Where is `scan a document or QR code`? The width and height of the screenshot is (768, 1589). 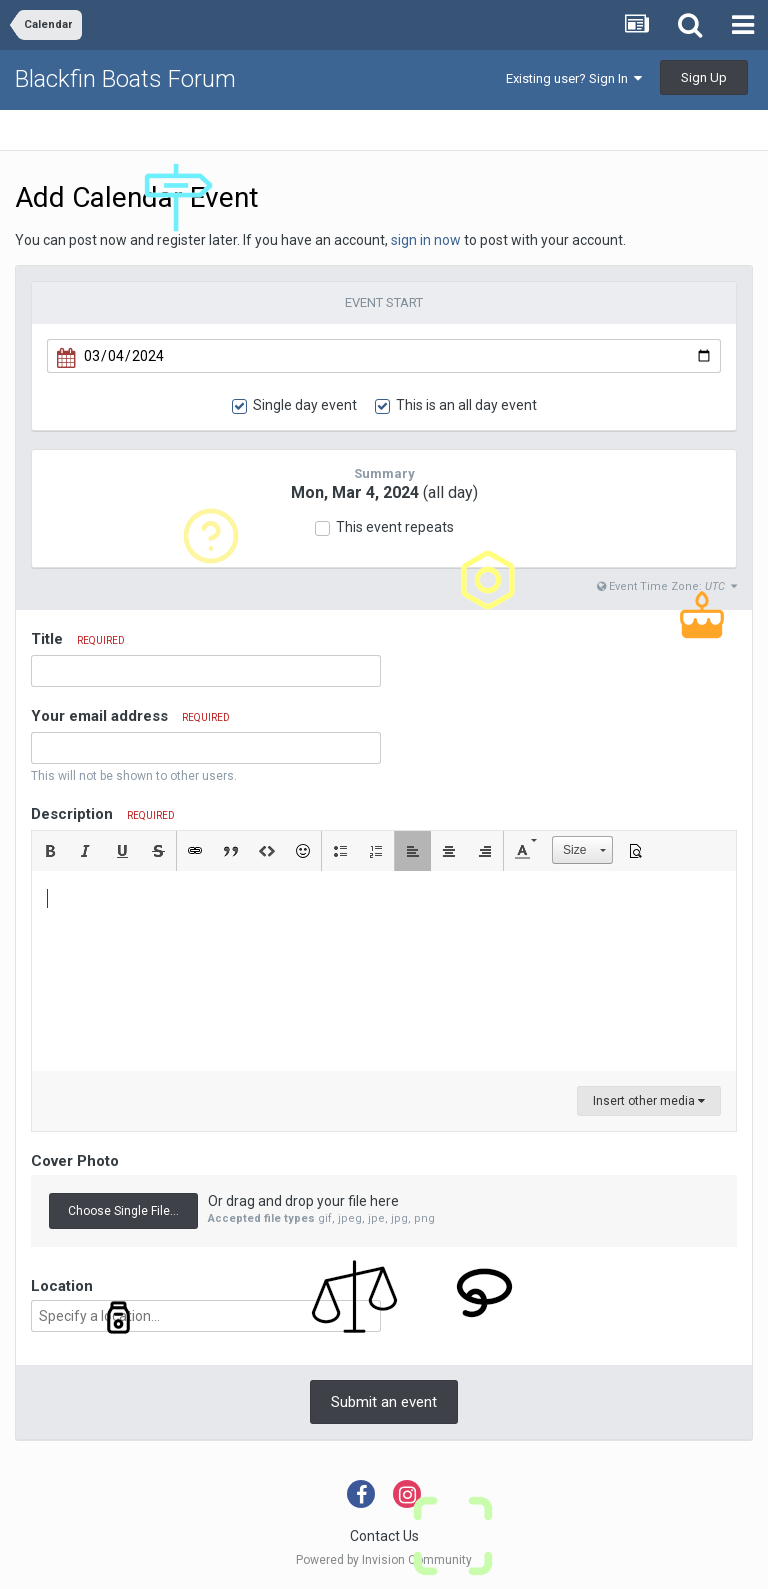
scan a document or QR code is located at coordinates (453, 1536).